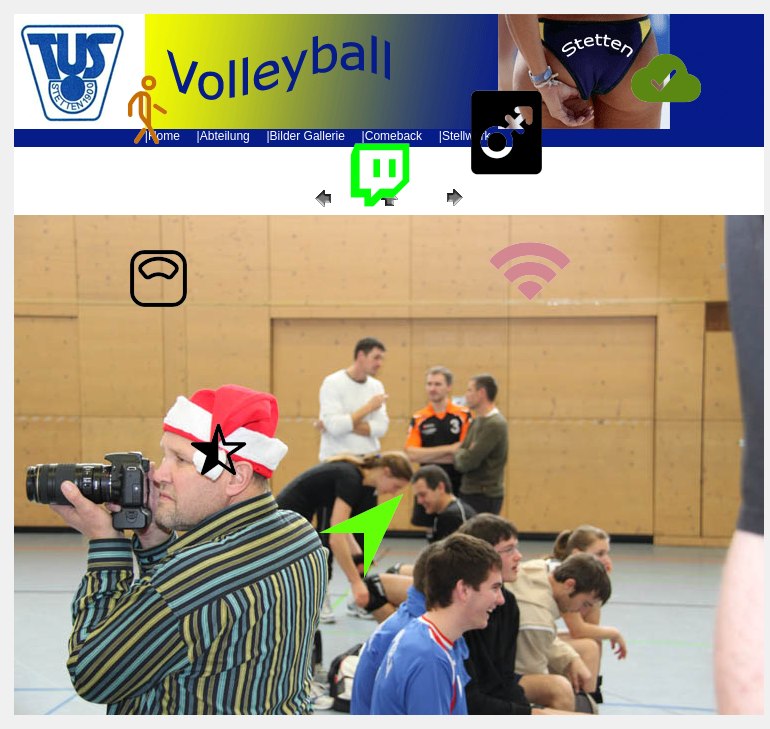  I want to click on view weight or measurement data, so click(158, 278).